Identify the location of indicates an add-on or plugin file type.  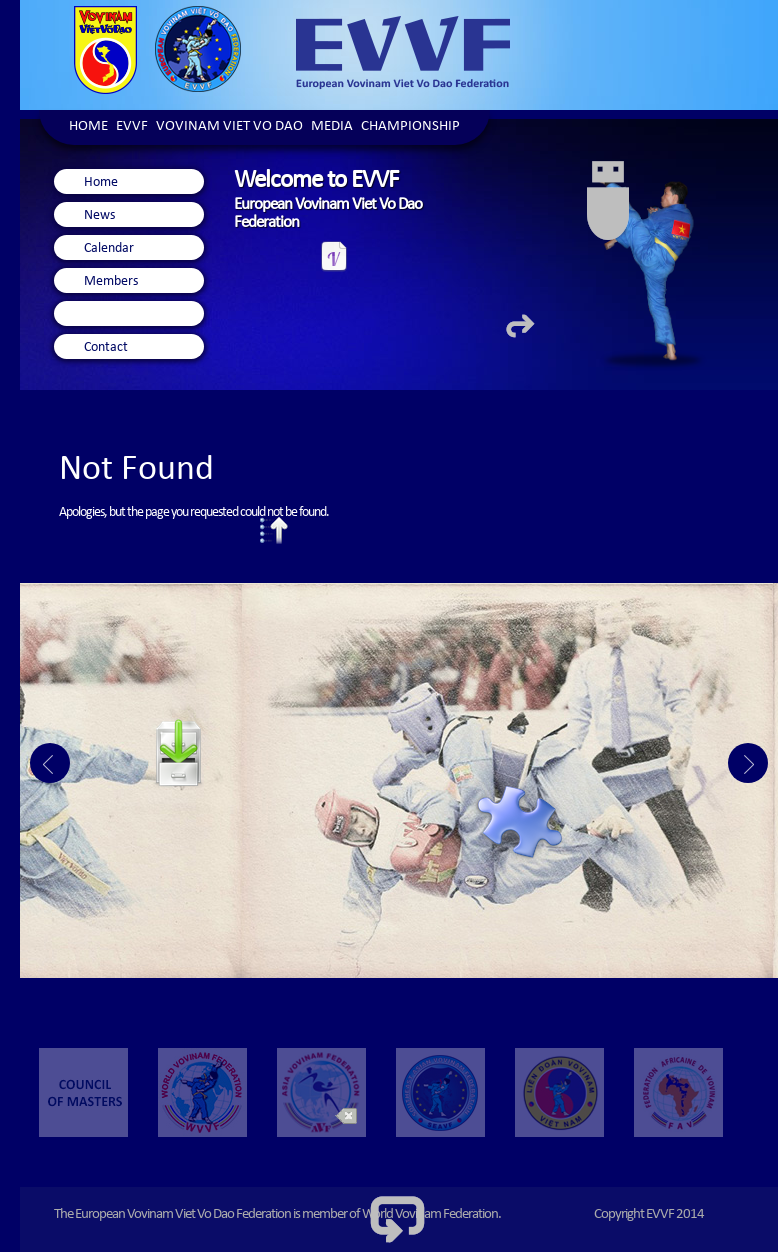
(518, 821).